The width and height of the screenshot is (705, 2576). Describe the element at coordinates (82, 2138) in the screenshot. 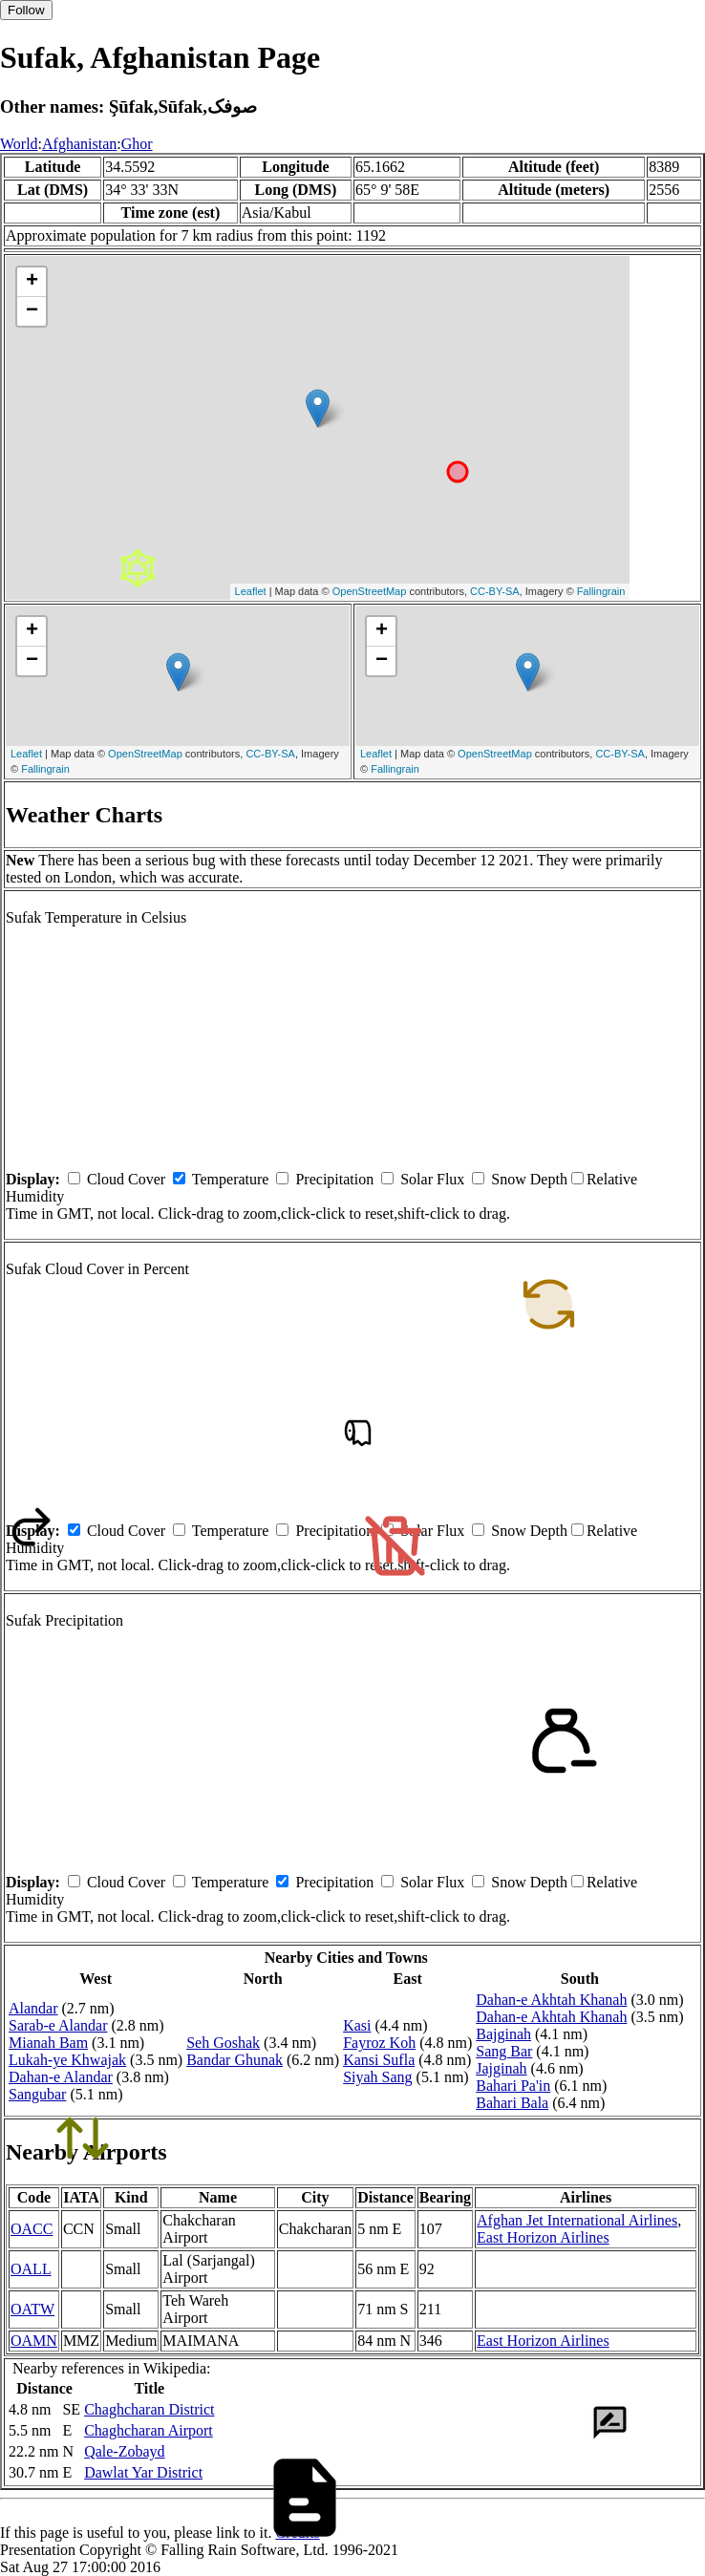

I see `sort items in ascending or descending order` at that location.